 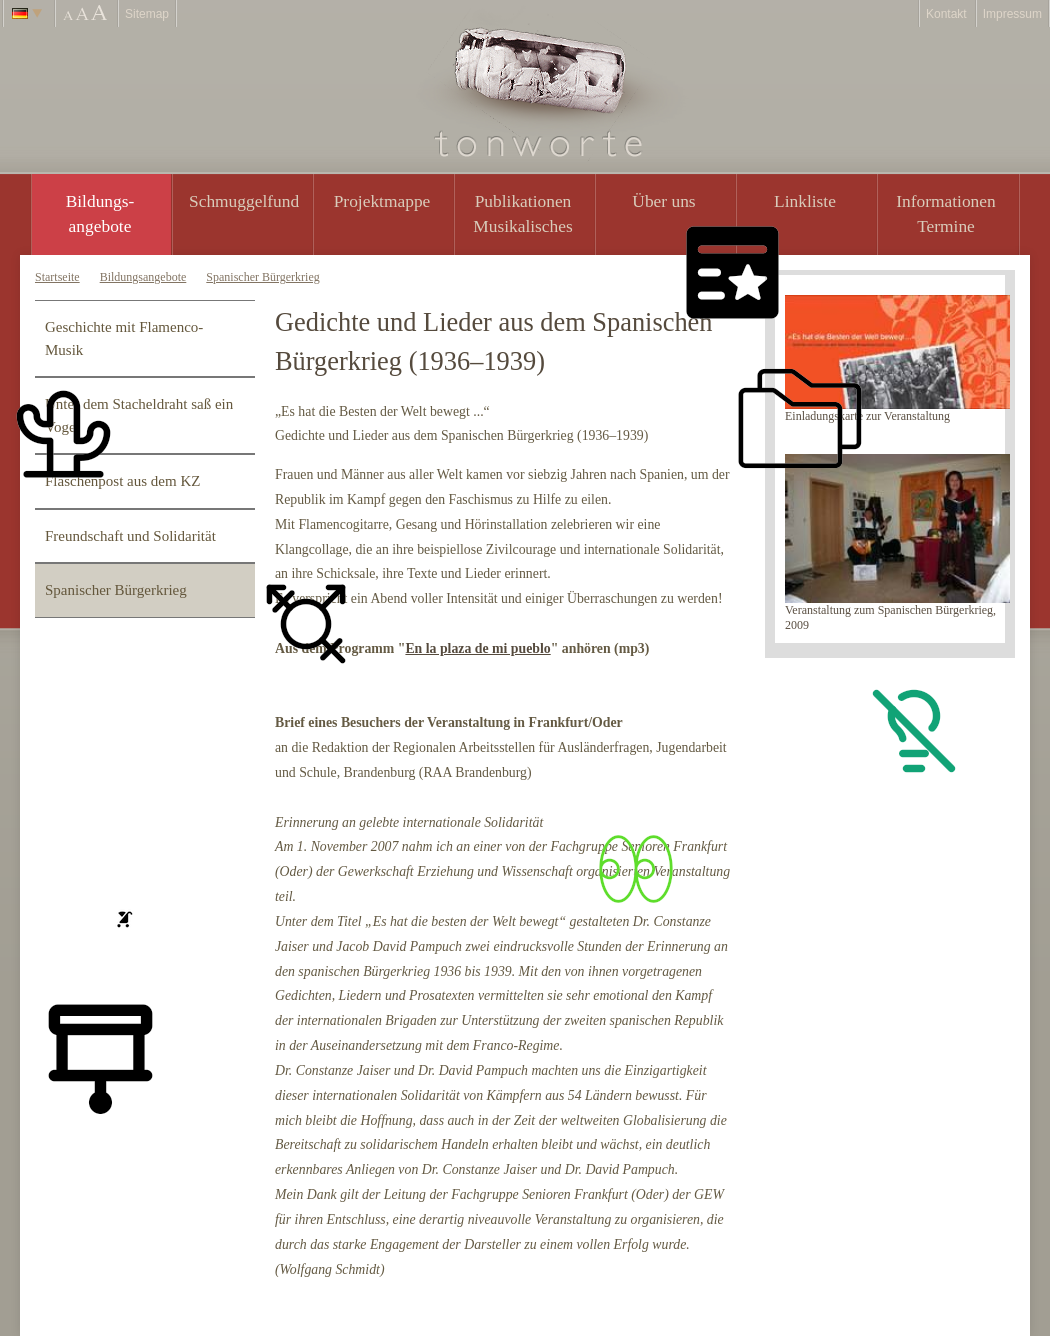 What do you see at coordinates (124, 919) in the screenshot?
I see `indicates stroller-friendly or family amenities available` at bounding box center [124, 919].